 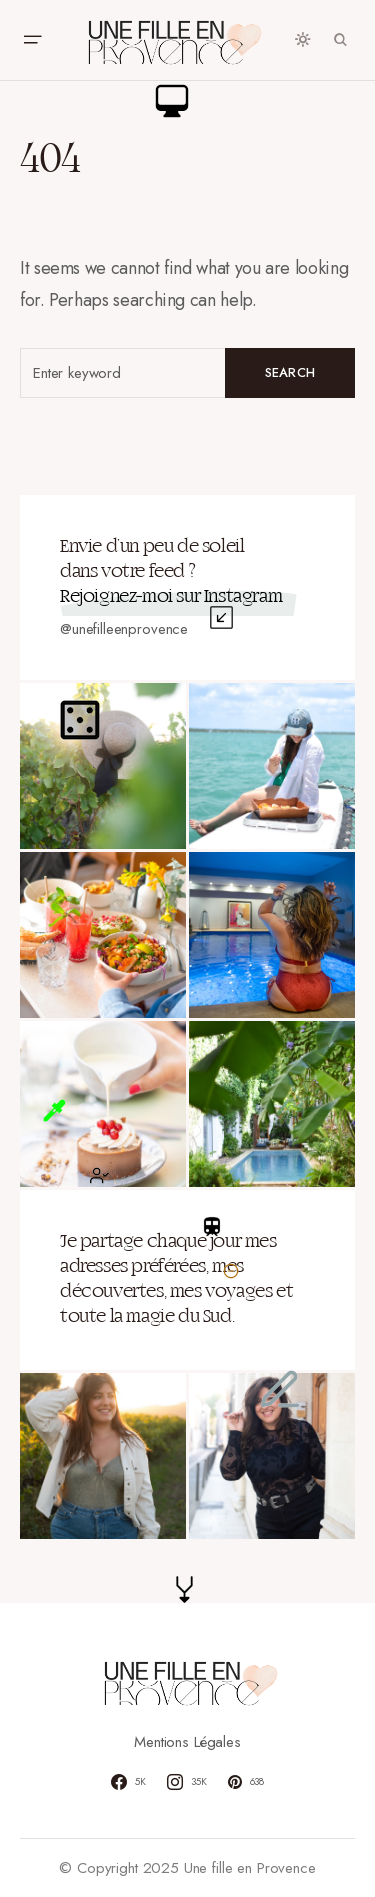 I want to click on move content to bottom-left corner, so click(x=221, y=617).